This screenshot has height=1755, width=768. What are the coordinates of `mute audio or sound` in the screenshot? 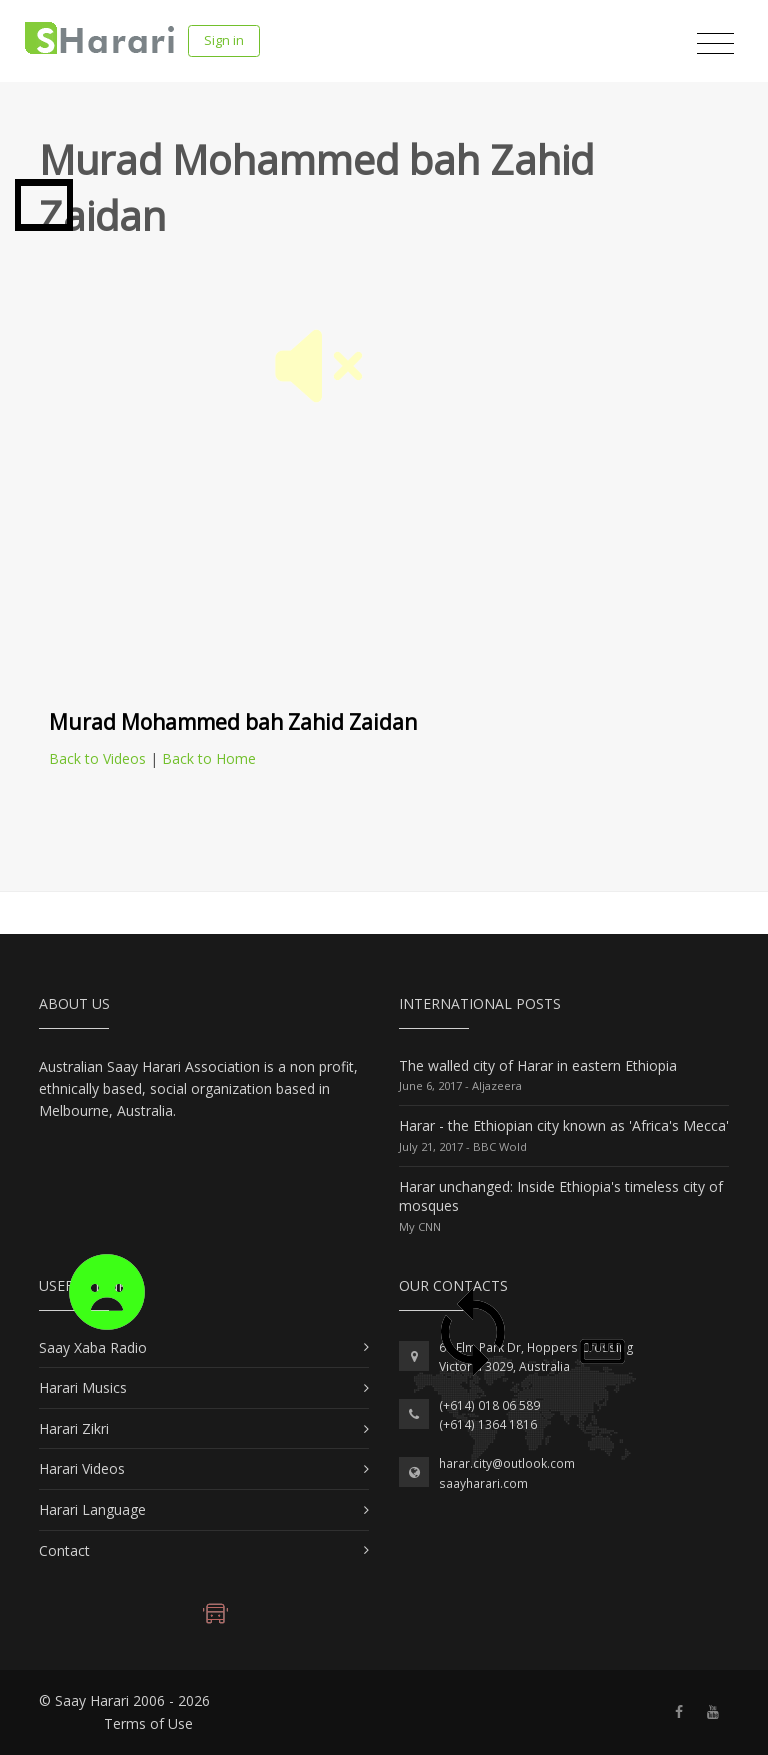 It's located at (322, 366).